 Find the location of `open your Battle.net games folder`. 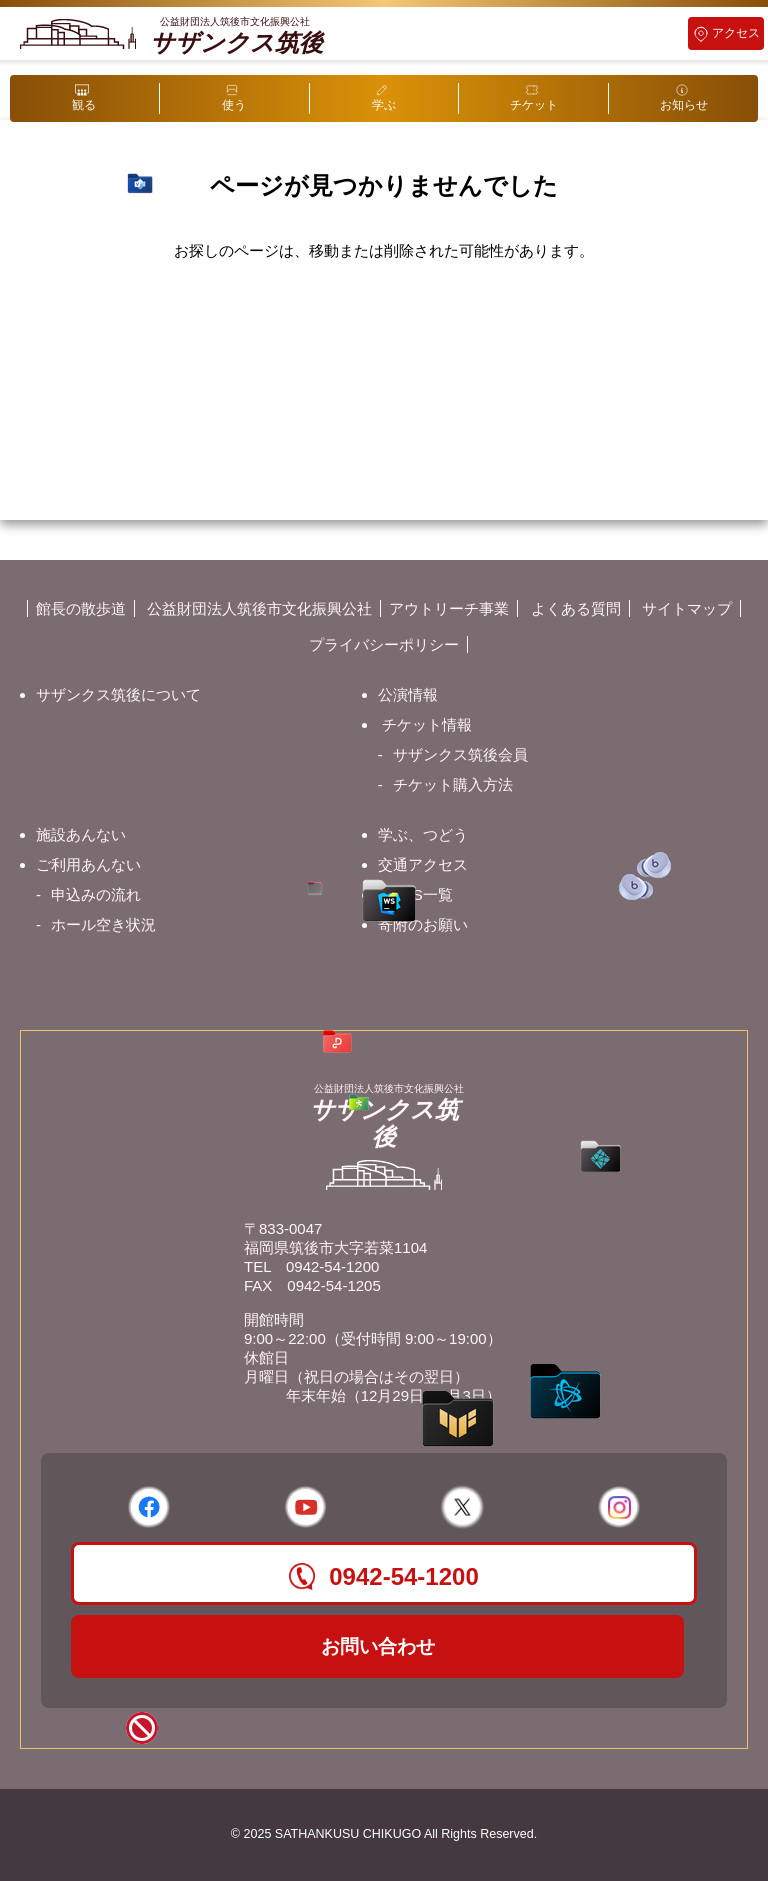

open your Battle.net games folder is located at coordinates (565, 1393).